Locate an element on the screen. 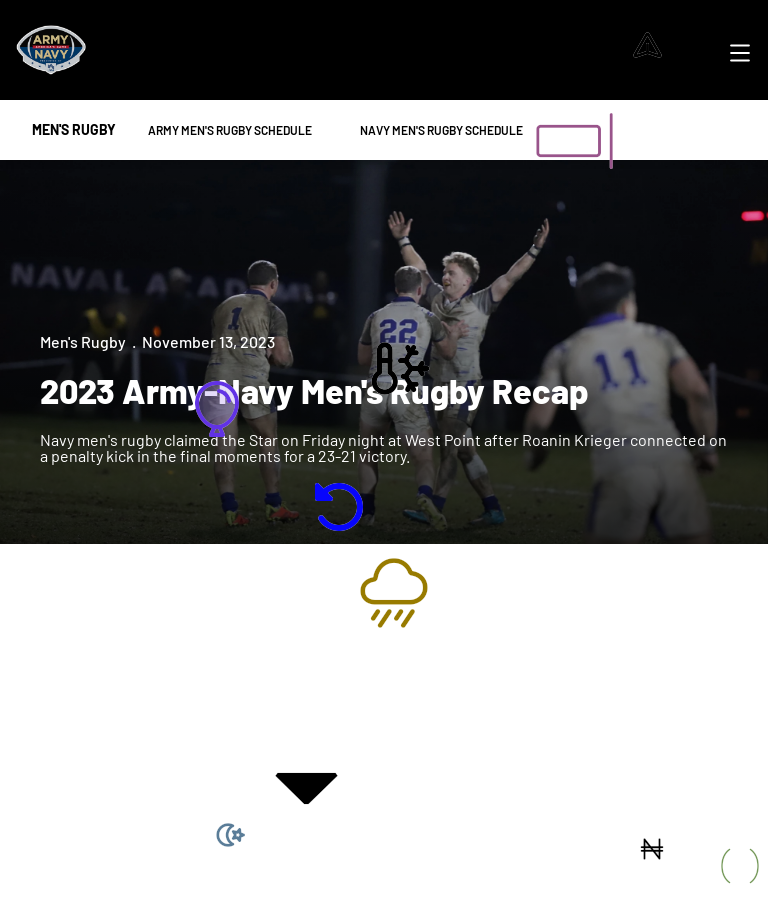 The image size is (768, 908). undo last action is located at coordinates (339, 507).